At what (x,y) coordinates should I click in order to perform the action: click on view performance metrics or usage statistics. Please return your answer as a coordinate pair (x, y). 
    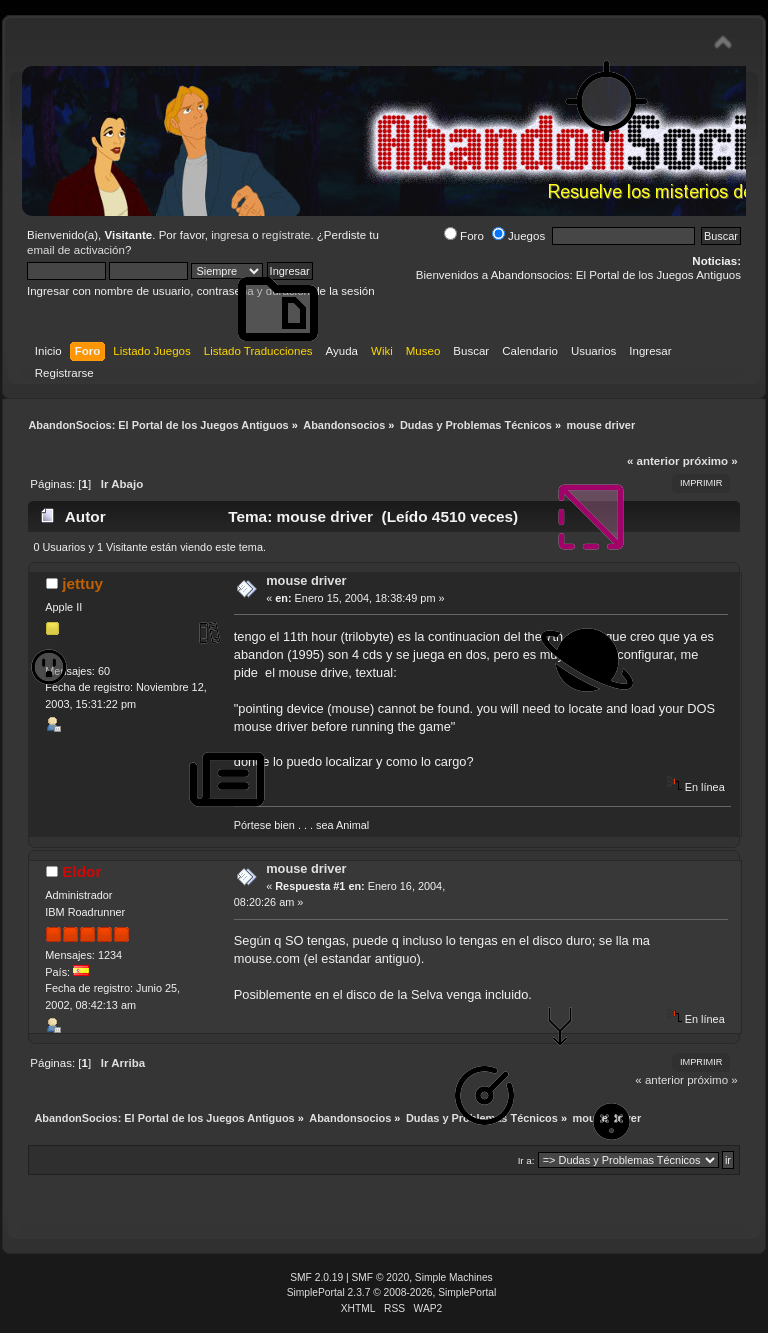
    Looking at the image, I should click on (484, 1095).